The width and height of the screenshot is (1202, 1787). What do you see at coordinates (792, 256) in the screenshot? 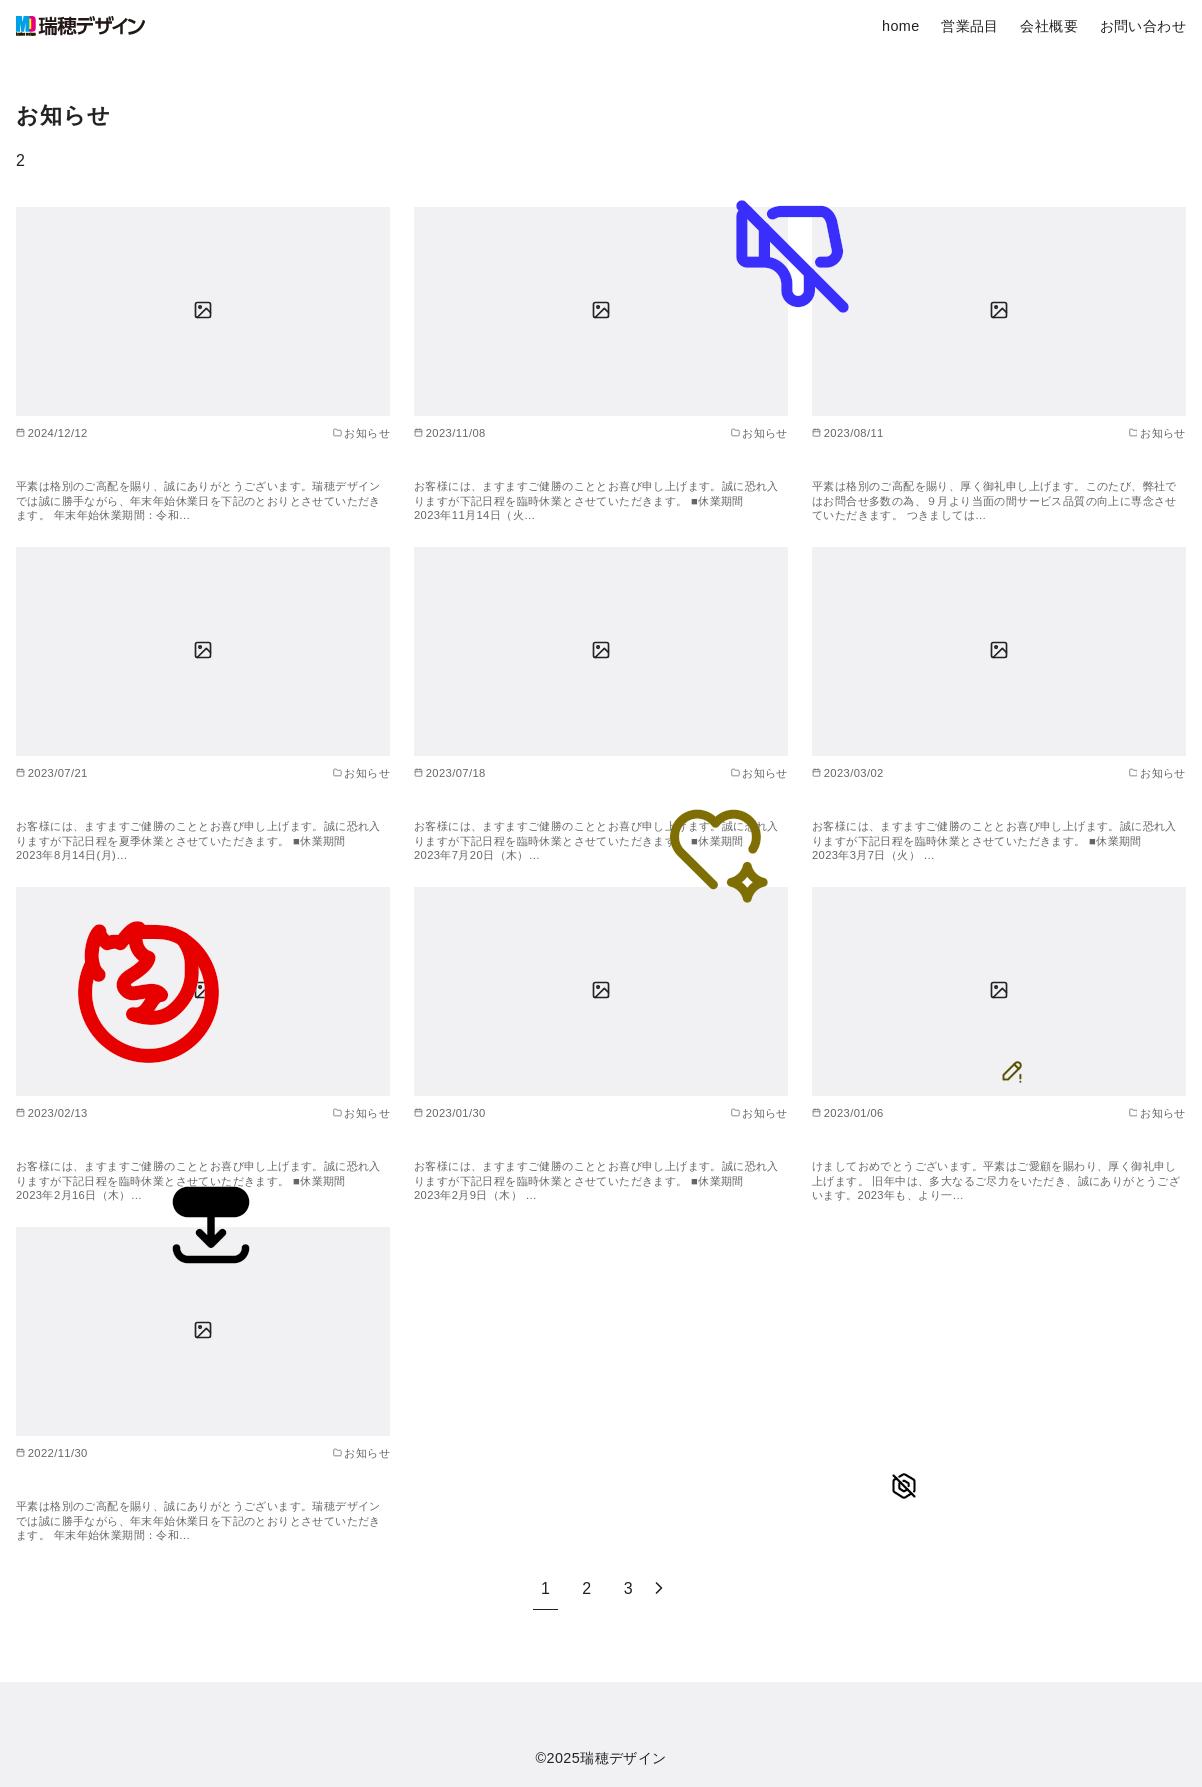
I see `dislike feature is disabled or unavailable` at bounding box center [792, 256].